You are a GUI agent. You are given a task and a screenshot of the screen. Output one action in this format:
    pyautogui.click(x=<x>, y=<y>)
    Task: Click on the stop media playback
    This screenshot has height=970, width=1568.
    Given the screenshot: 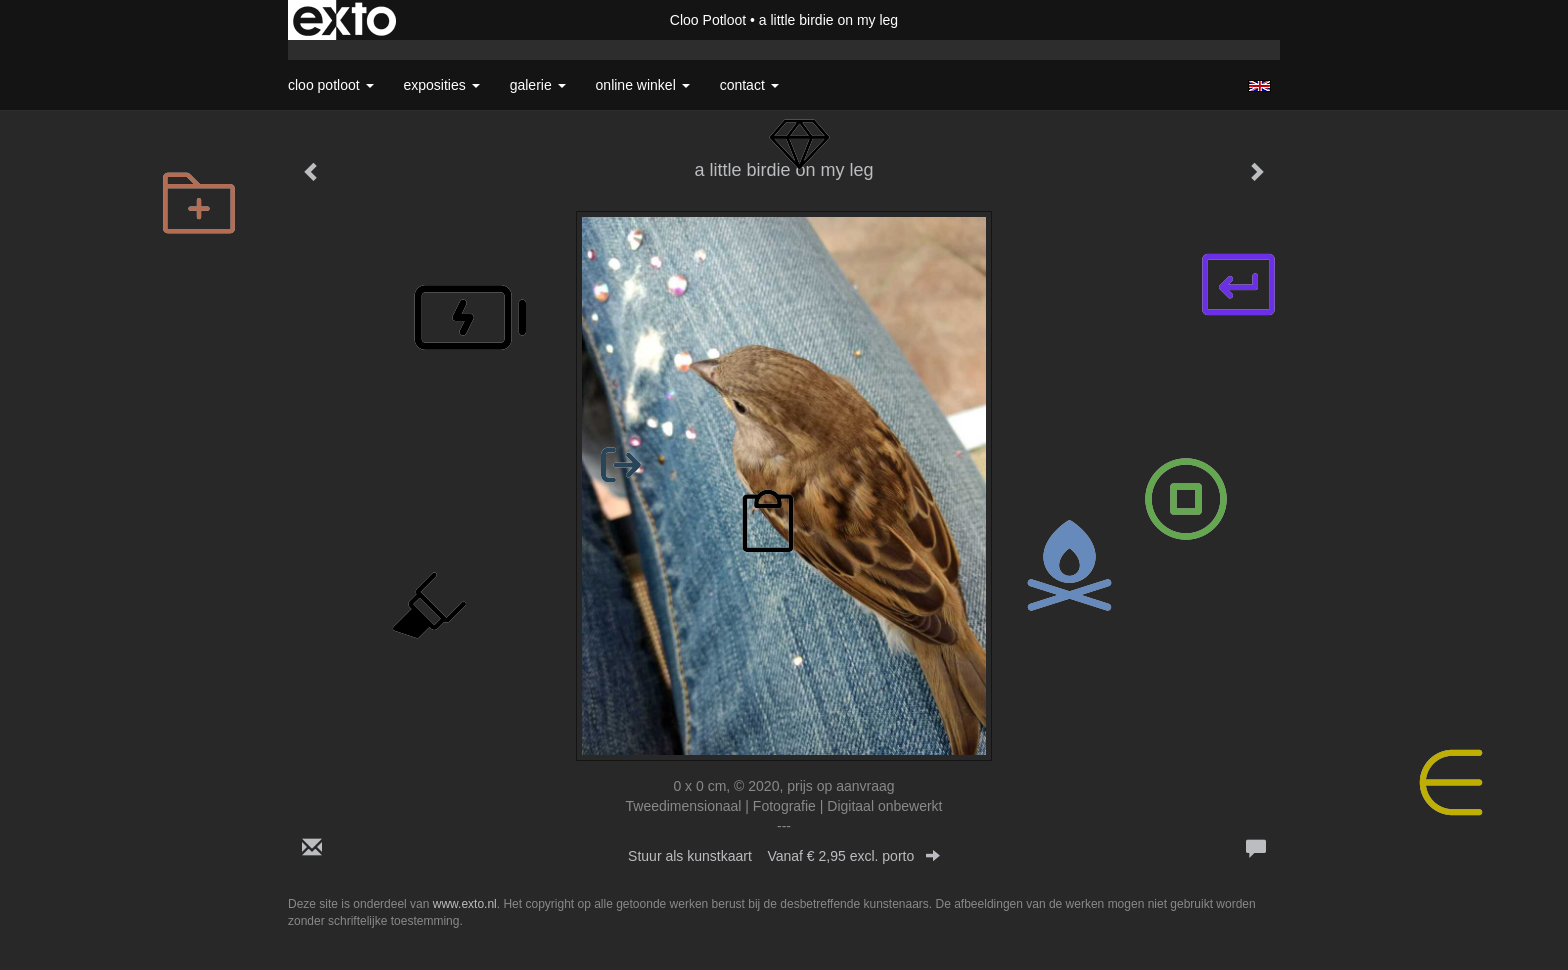 What is the action you would take?
    pyautogui.click(x=1186, y=499)
    